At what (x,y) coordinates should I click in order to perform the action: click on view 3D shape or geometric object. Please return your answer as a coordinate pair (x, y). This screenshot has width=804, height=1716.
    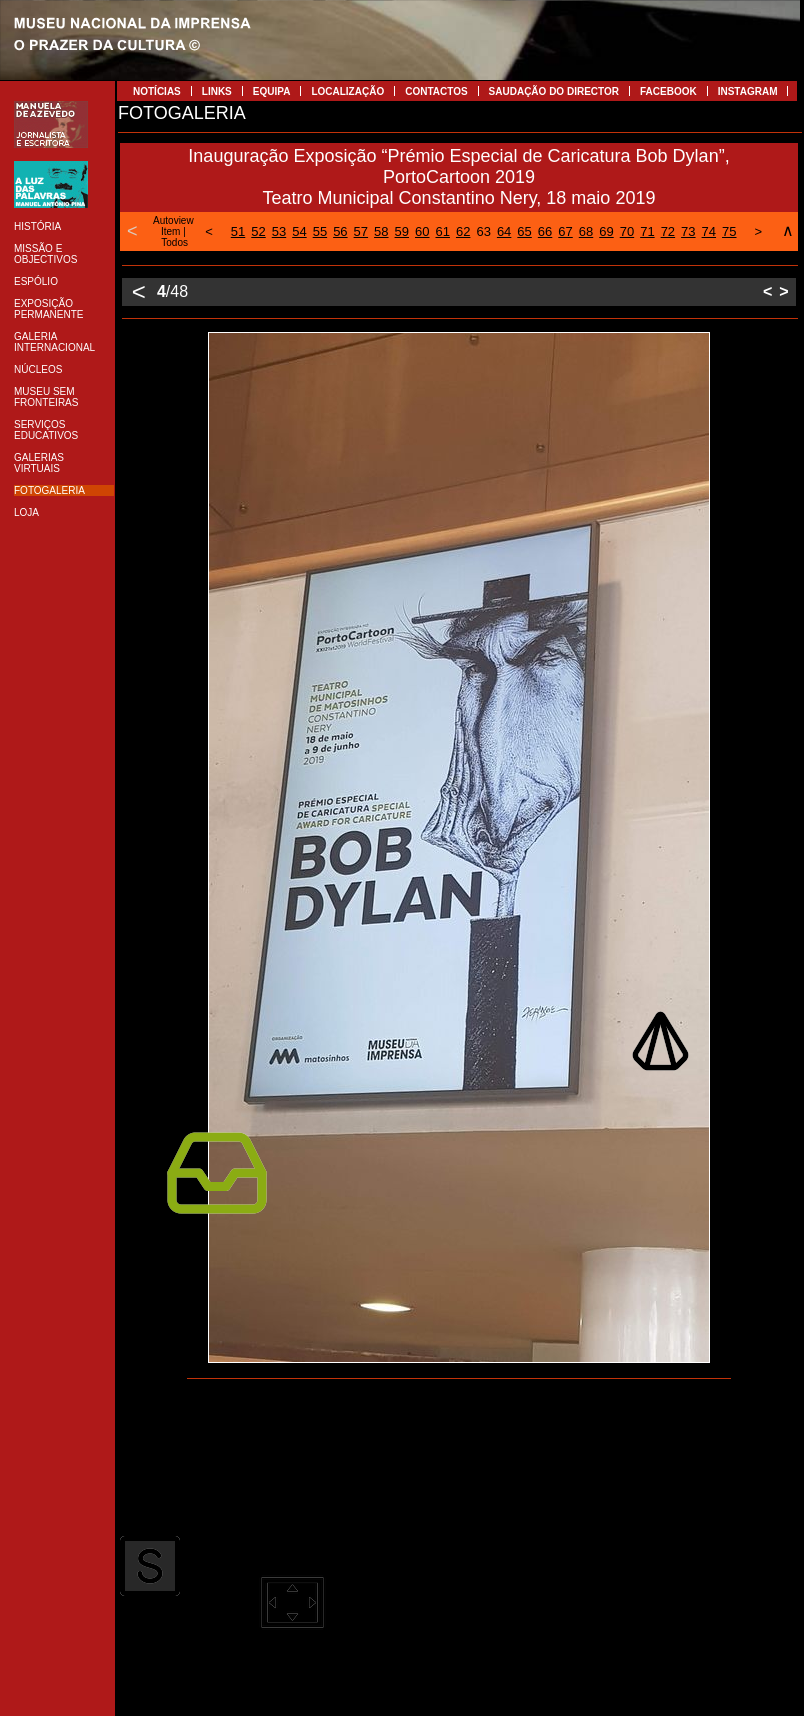
    Looking at the image, I should click on (660, 1042).